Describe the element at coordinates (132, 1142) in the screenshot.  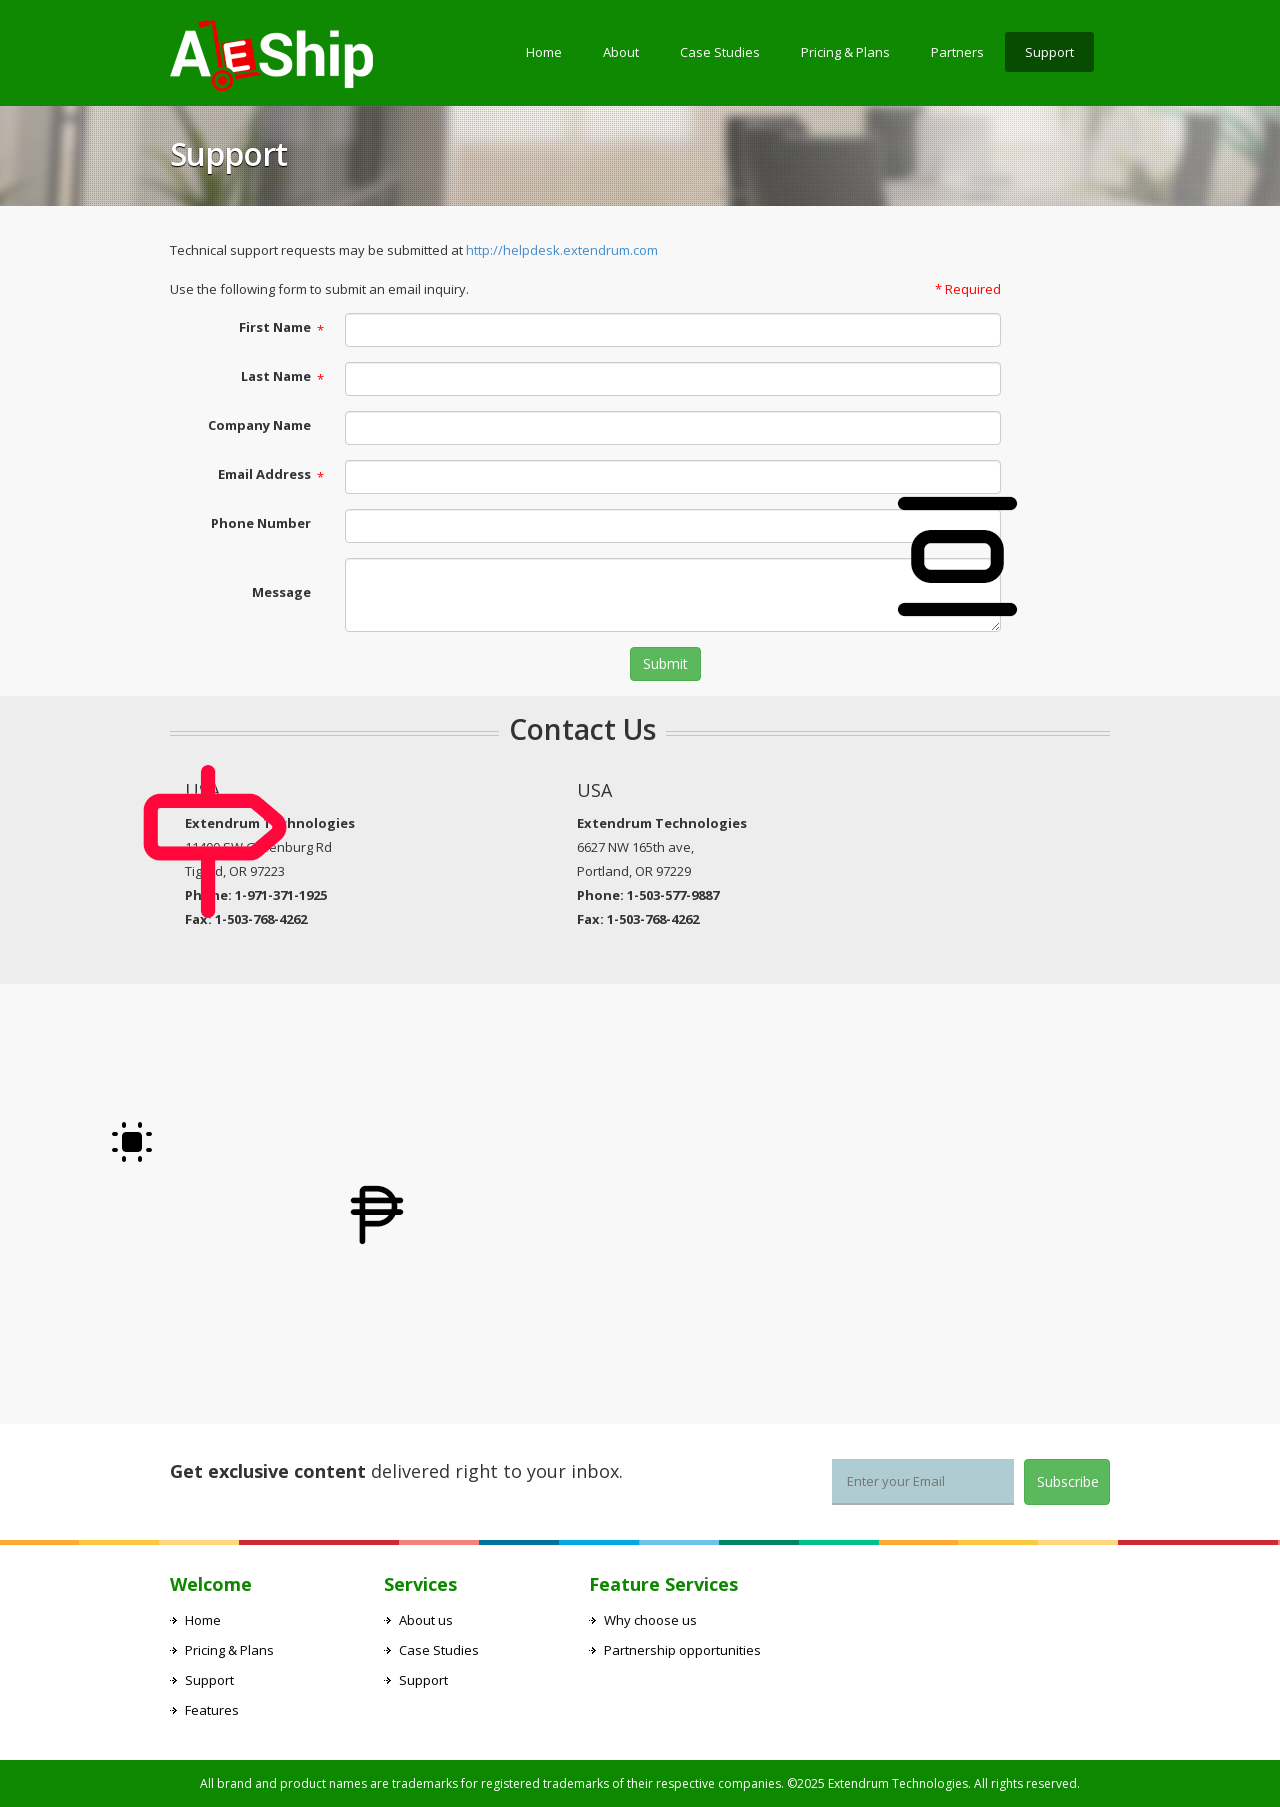
I see `select or create an artboard` at that location.